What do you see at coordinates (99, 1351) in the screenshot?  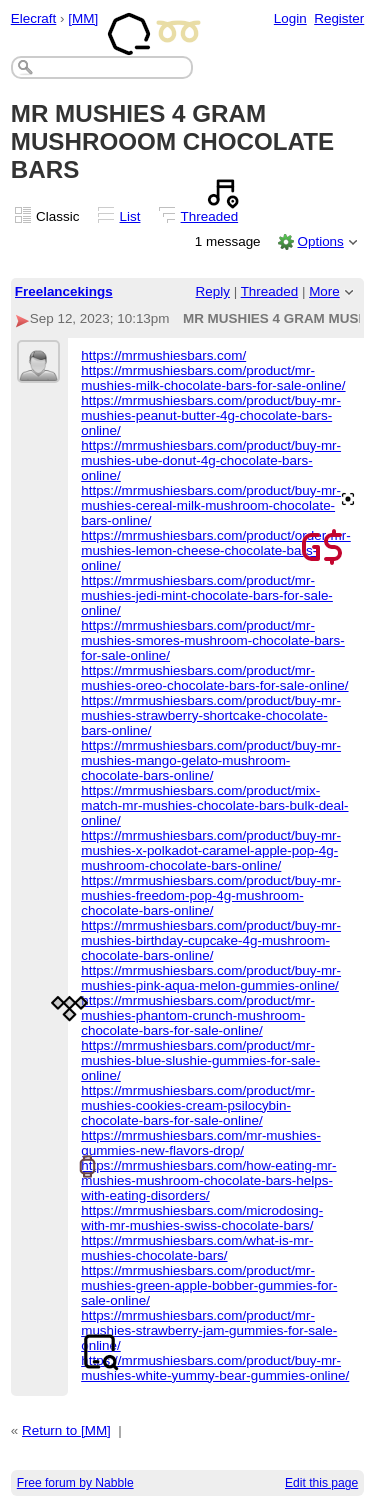 I see `search for content on iPad` at bounding box center [99, 1351].